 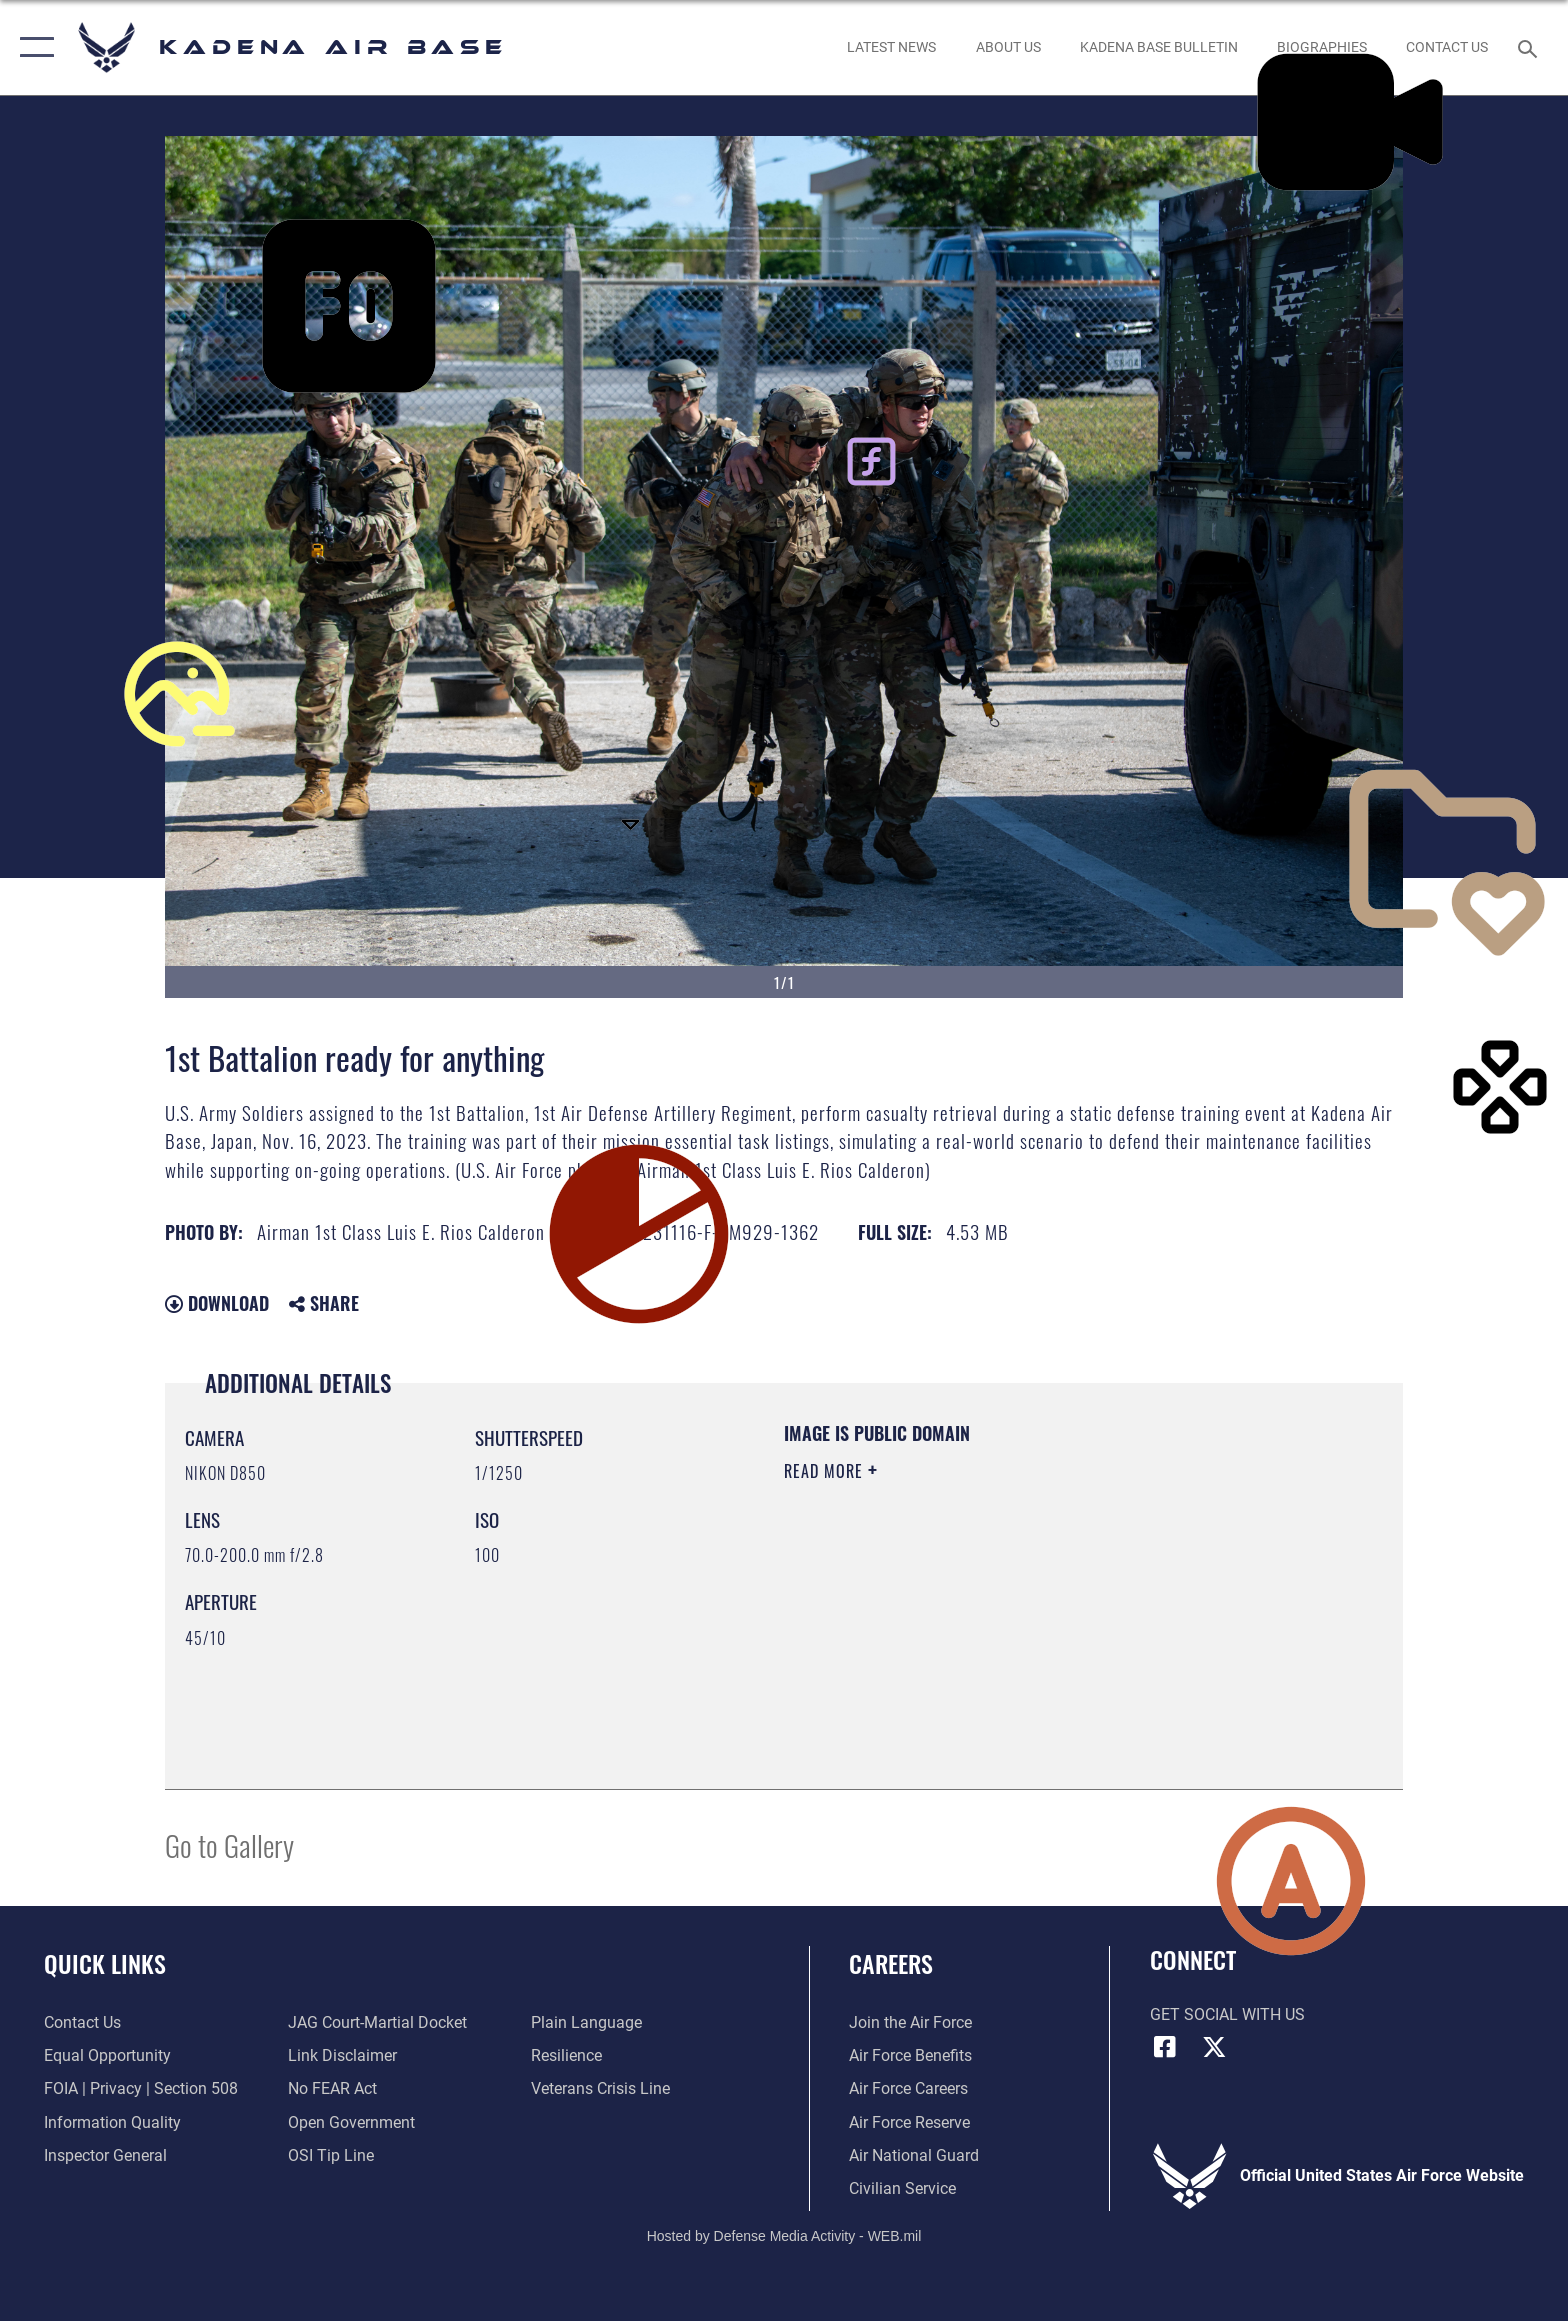 What do you see at coordinates (1291, 1881) in the screenshot?
I see `xbox controller A button indicator` at bounding box center [1291, 1881].